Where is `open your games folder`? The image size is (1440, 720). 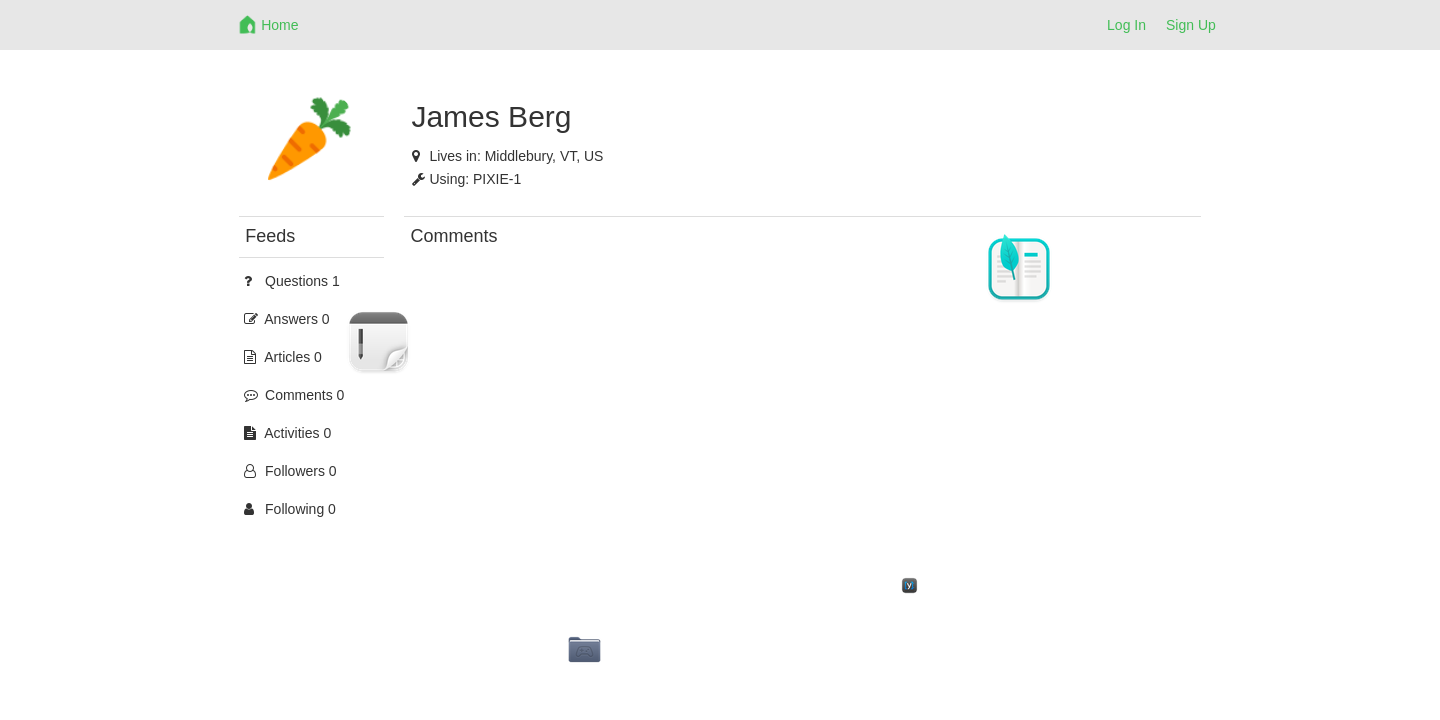
open your games folder is located at coordinates (584, 649).